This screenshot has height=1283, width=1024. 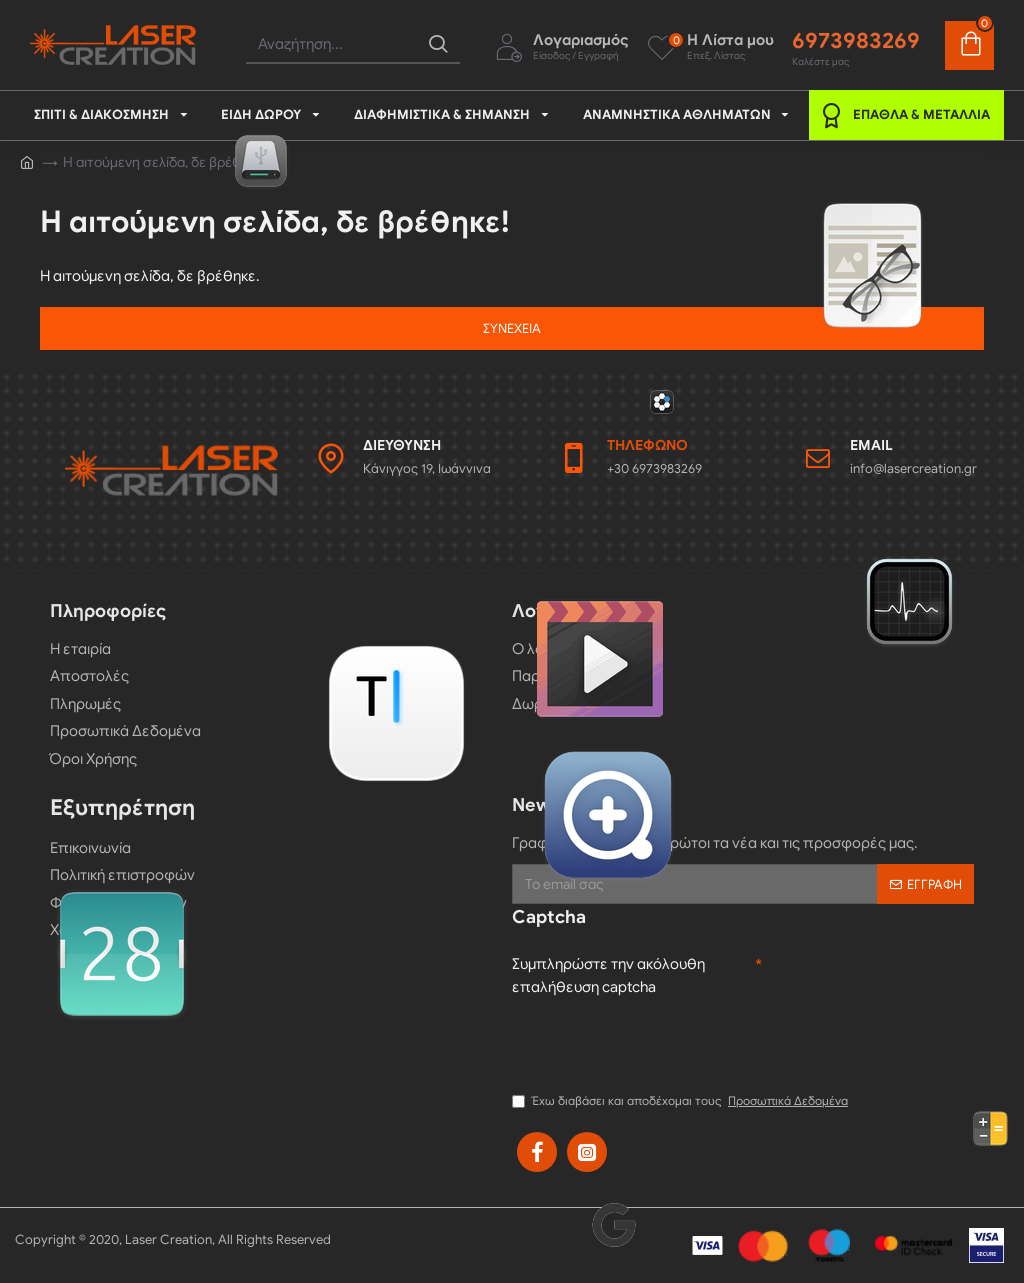 I want to click on open the tv or video streaming app, so click(x=600, y=659).